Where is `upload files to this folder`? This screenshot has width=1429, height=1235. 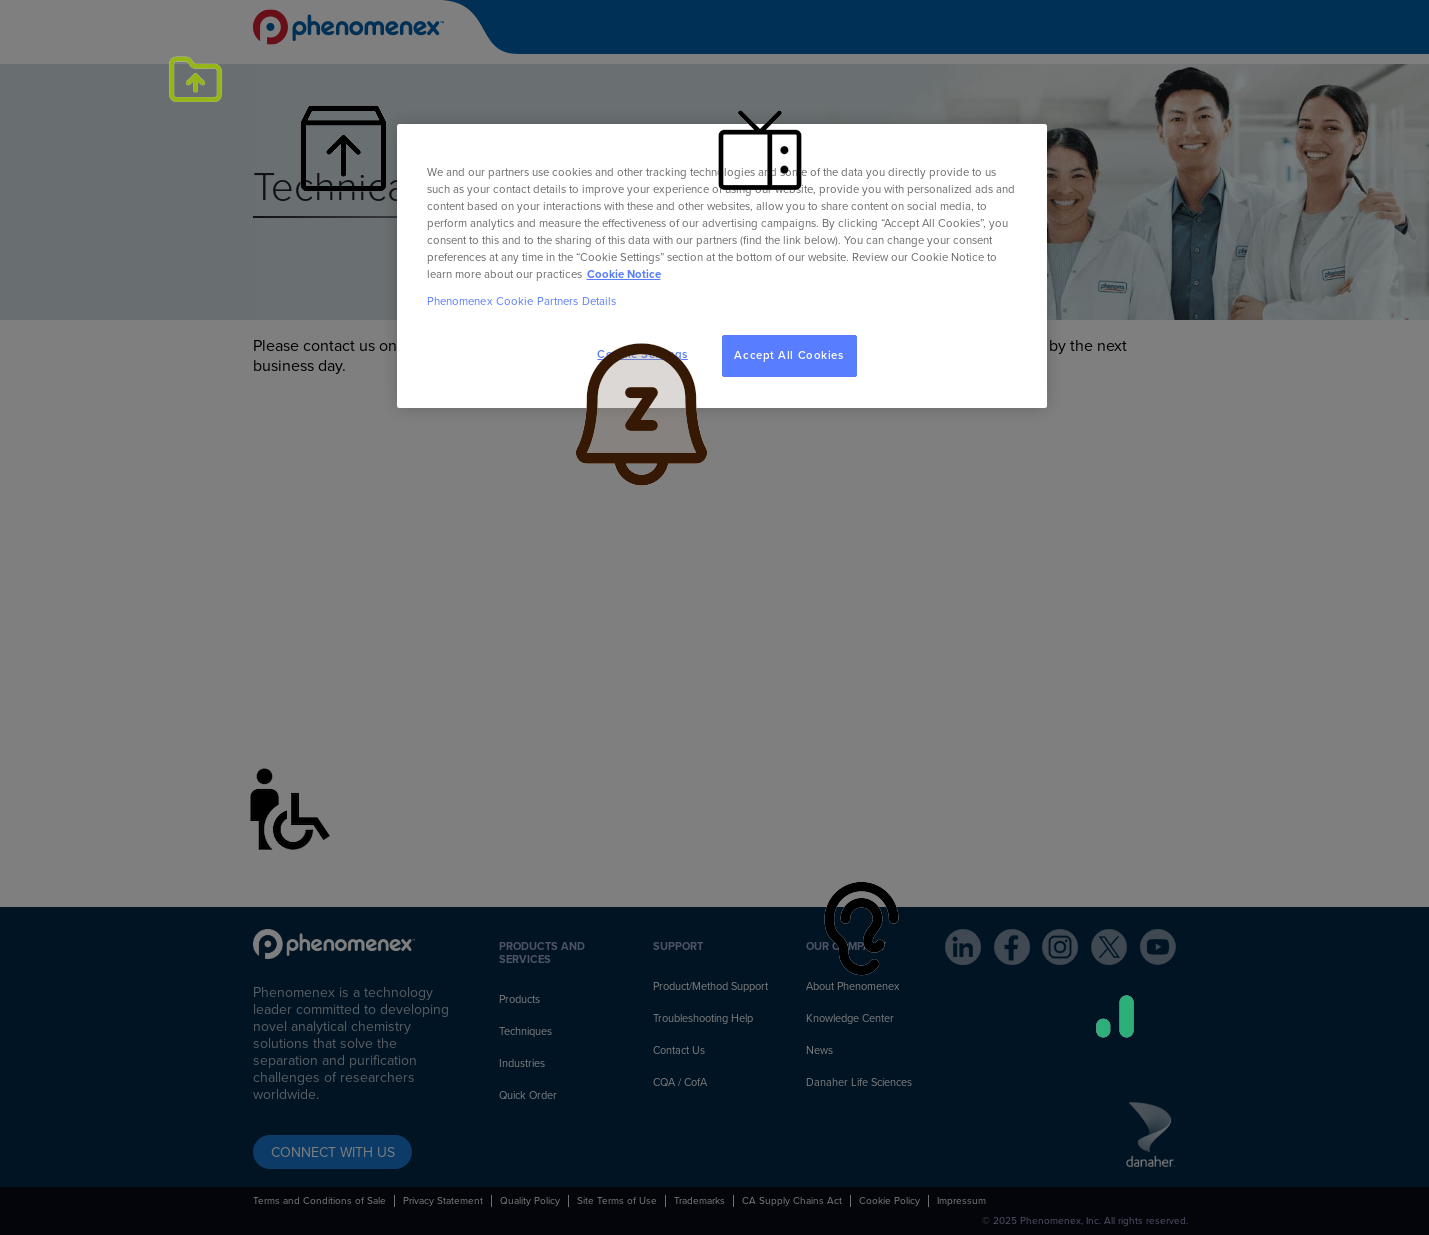
upload files to this folder is located at coordinates (195, 80).